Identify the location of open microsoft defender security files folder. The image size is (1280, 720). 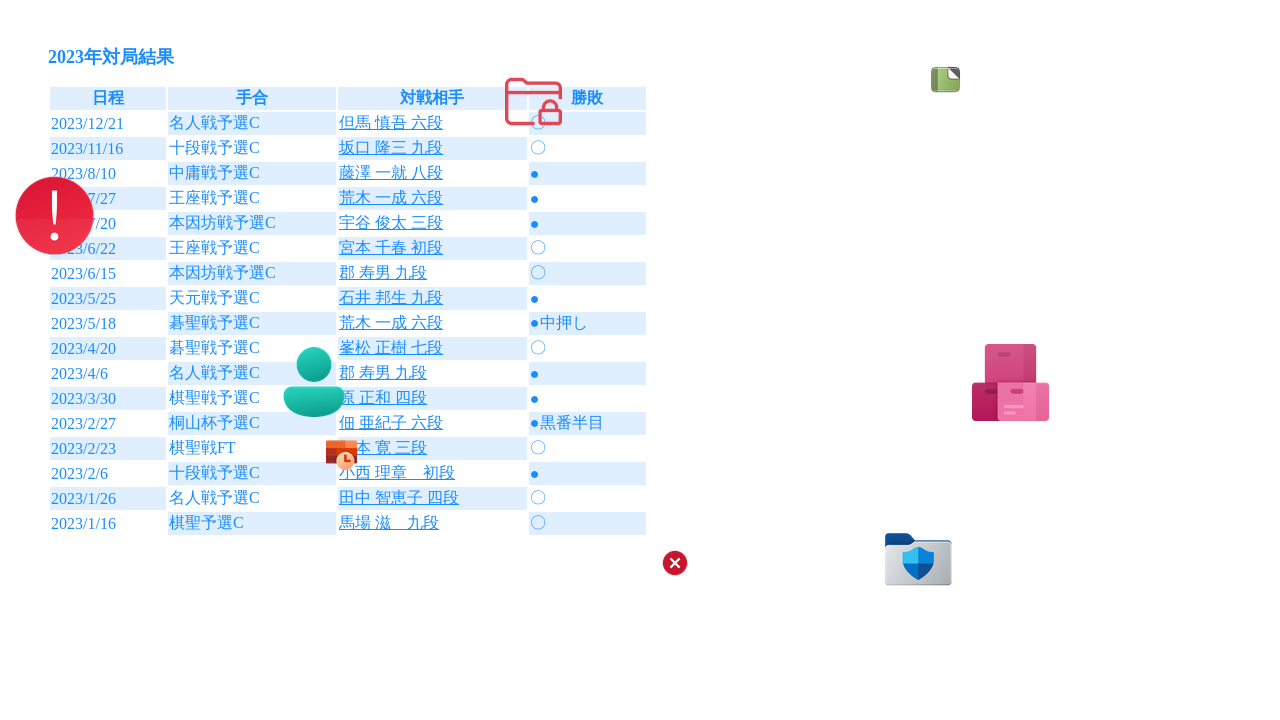
(918, 561).